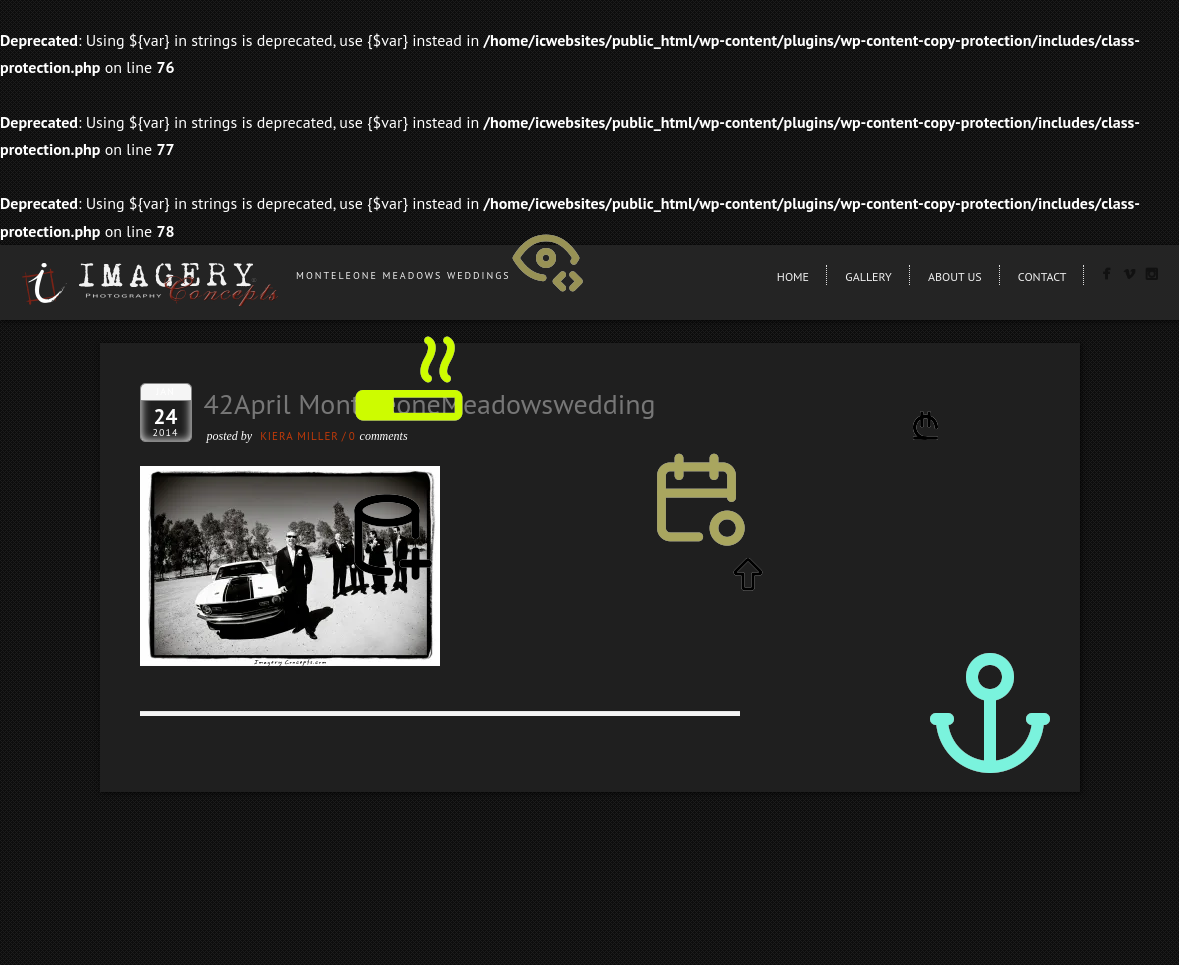 The width and height of the screenshot is (1179, 965). I want to click on add a new database or storage container, so click(387, 535).